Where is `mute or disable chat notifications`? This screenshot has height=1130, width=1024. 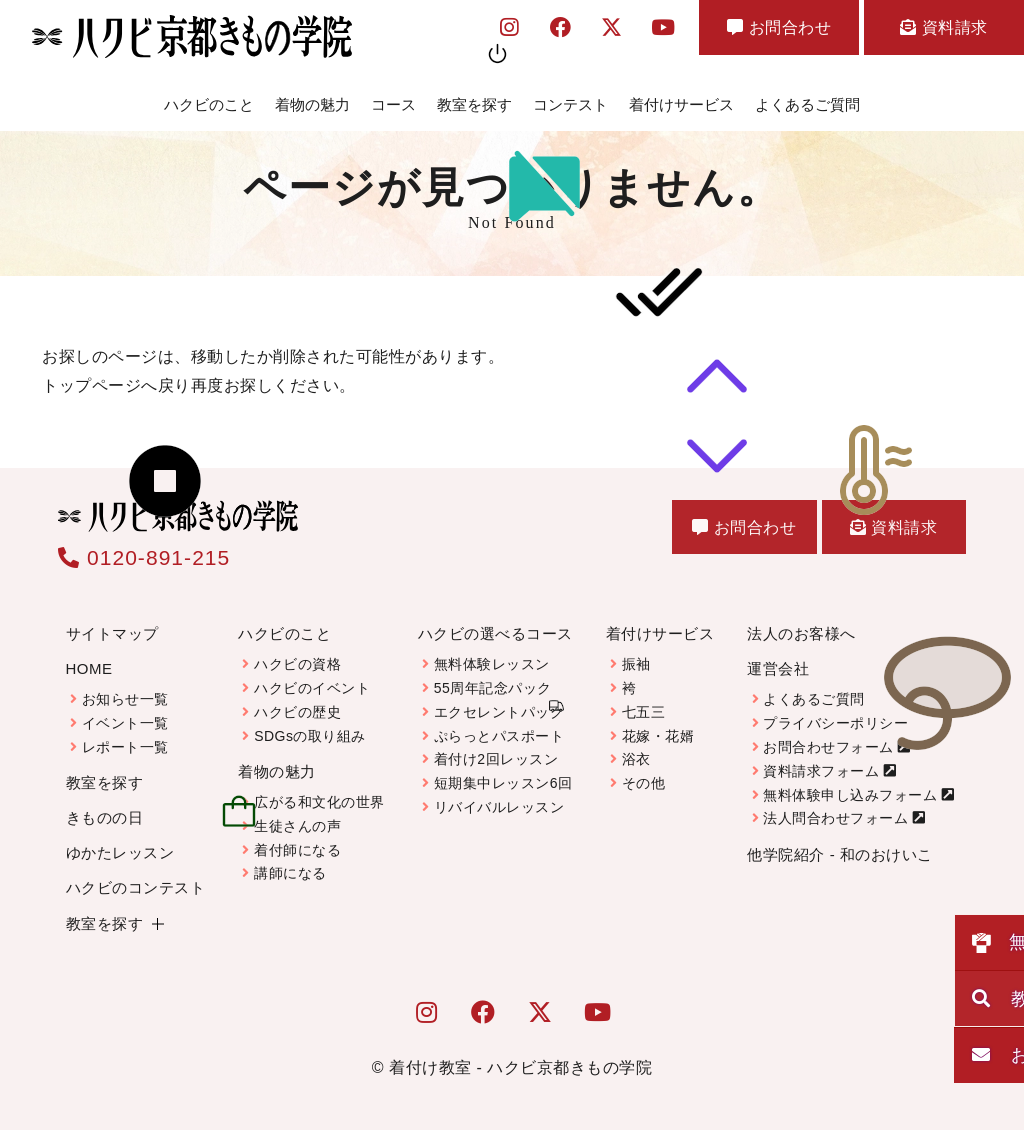
mute or disable chat notifications is located at coordinates (544, 183).